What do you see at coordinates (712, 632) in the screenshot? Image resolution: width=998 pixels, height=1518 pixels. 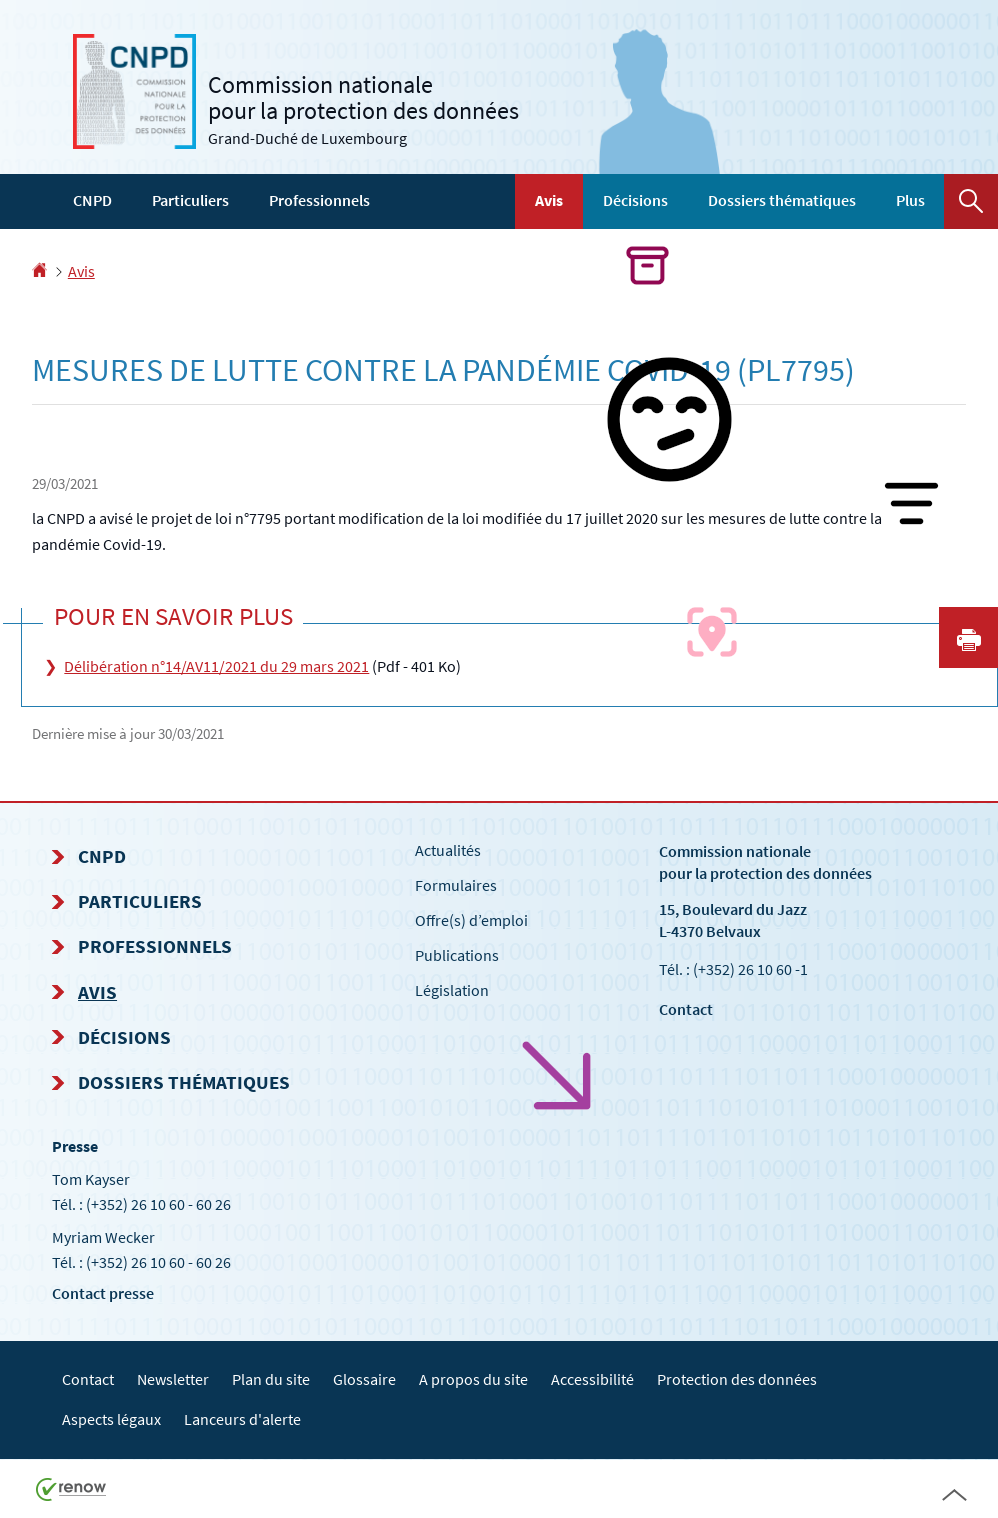 I see `activate live view mode for real-time location tracking` at bounding box center [712, 632].